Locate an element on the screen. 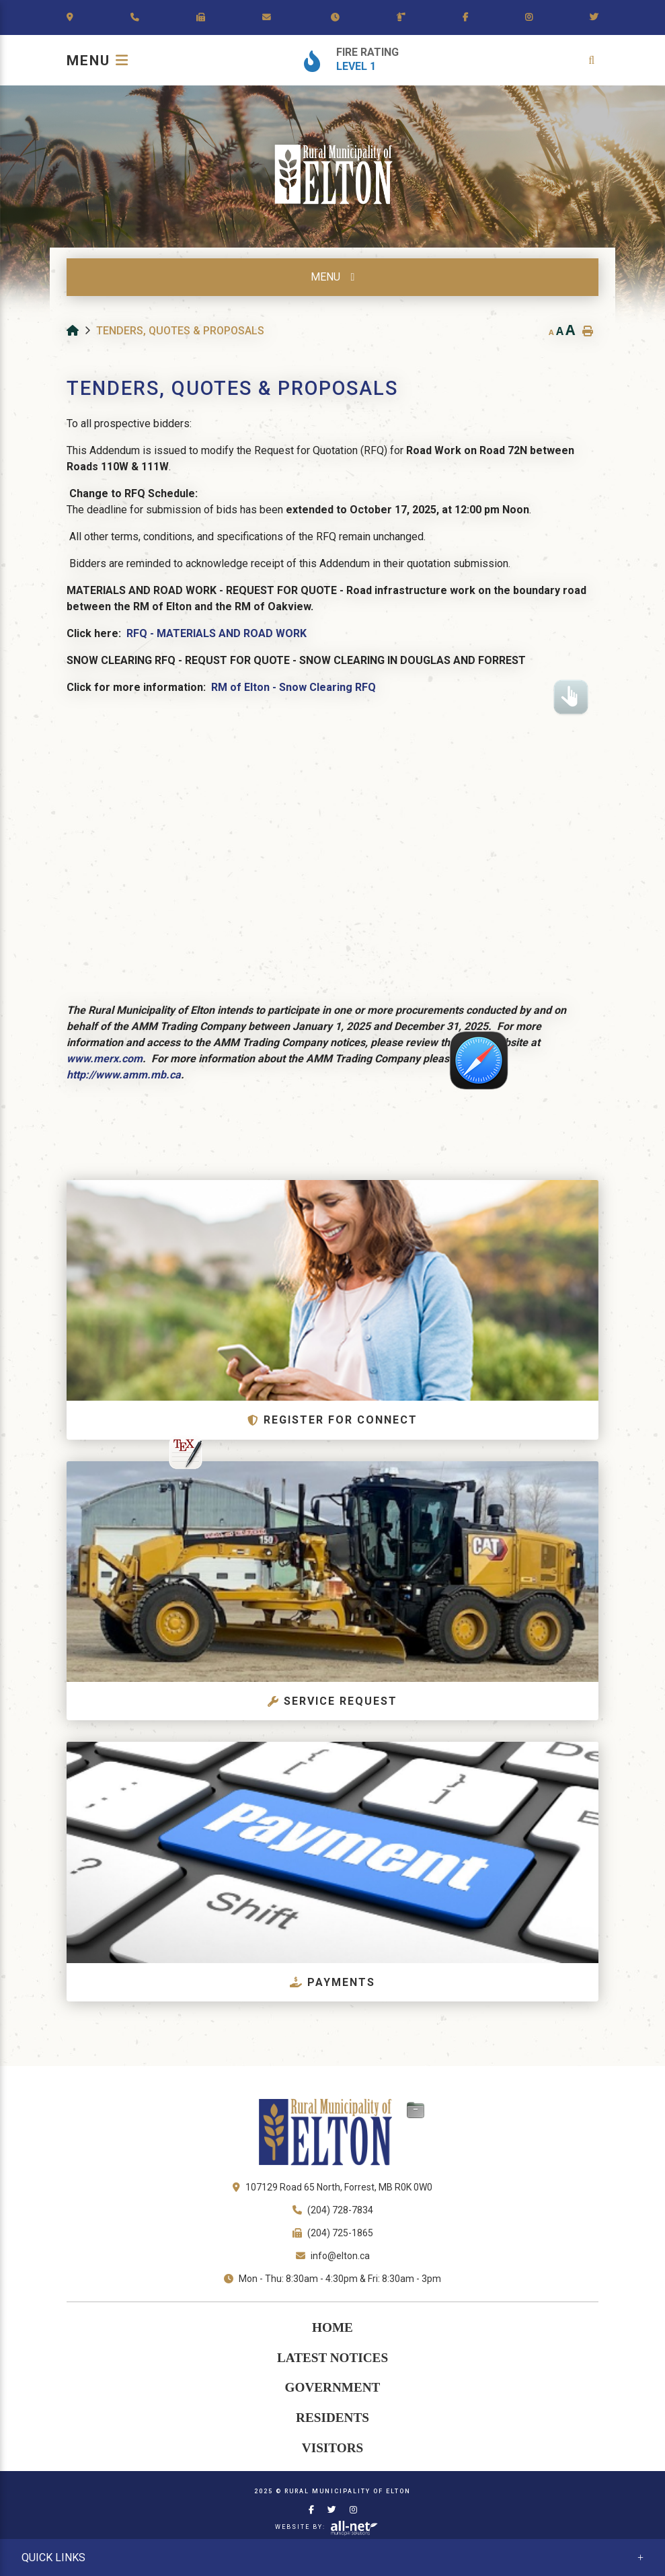 The image size is (665, 2576). open the file manager is located at coordinates (416, 2110).